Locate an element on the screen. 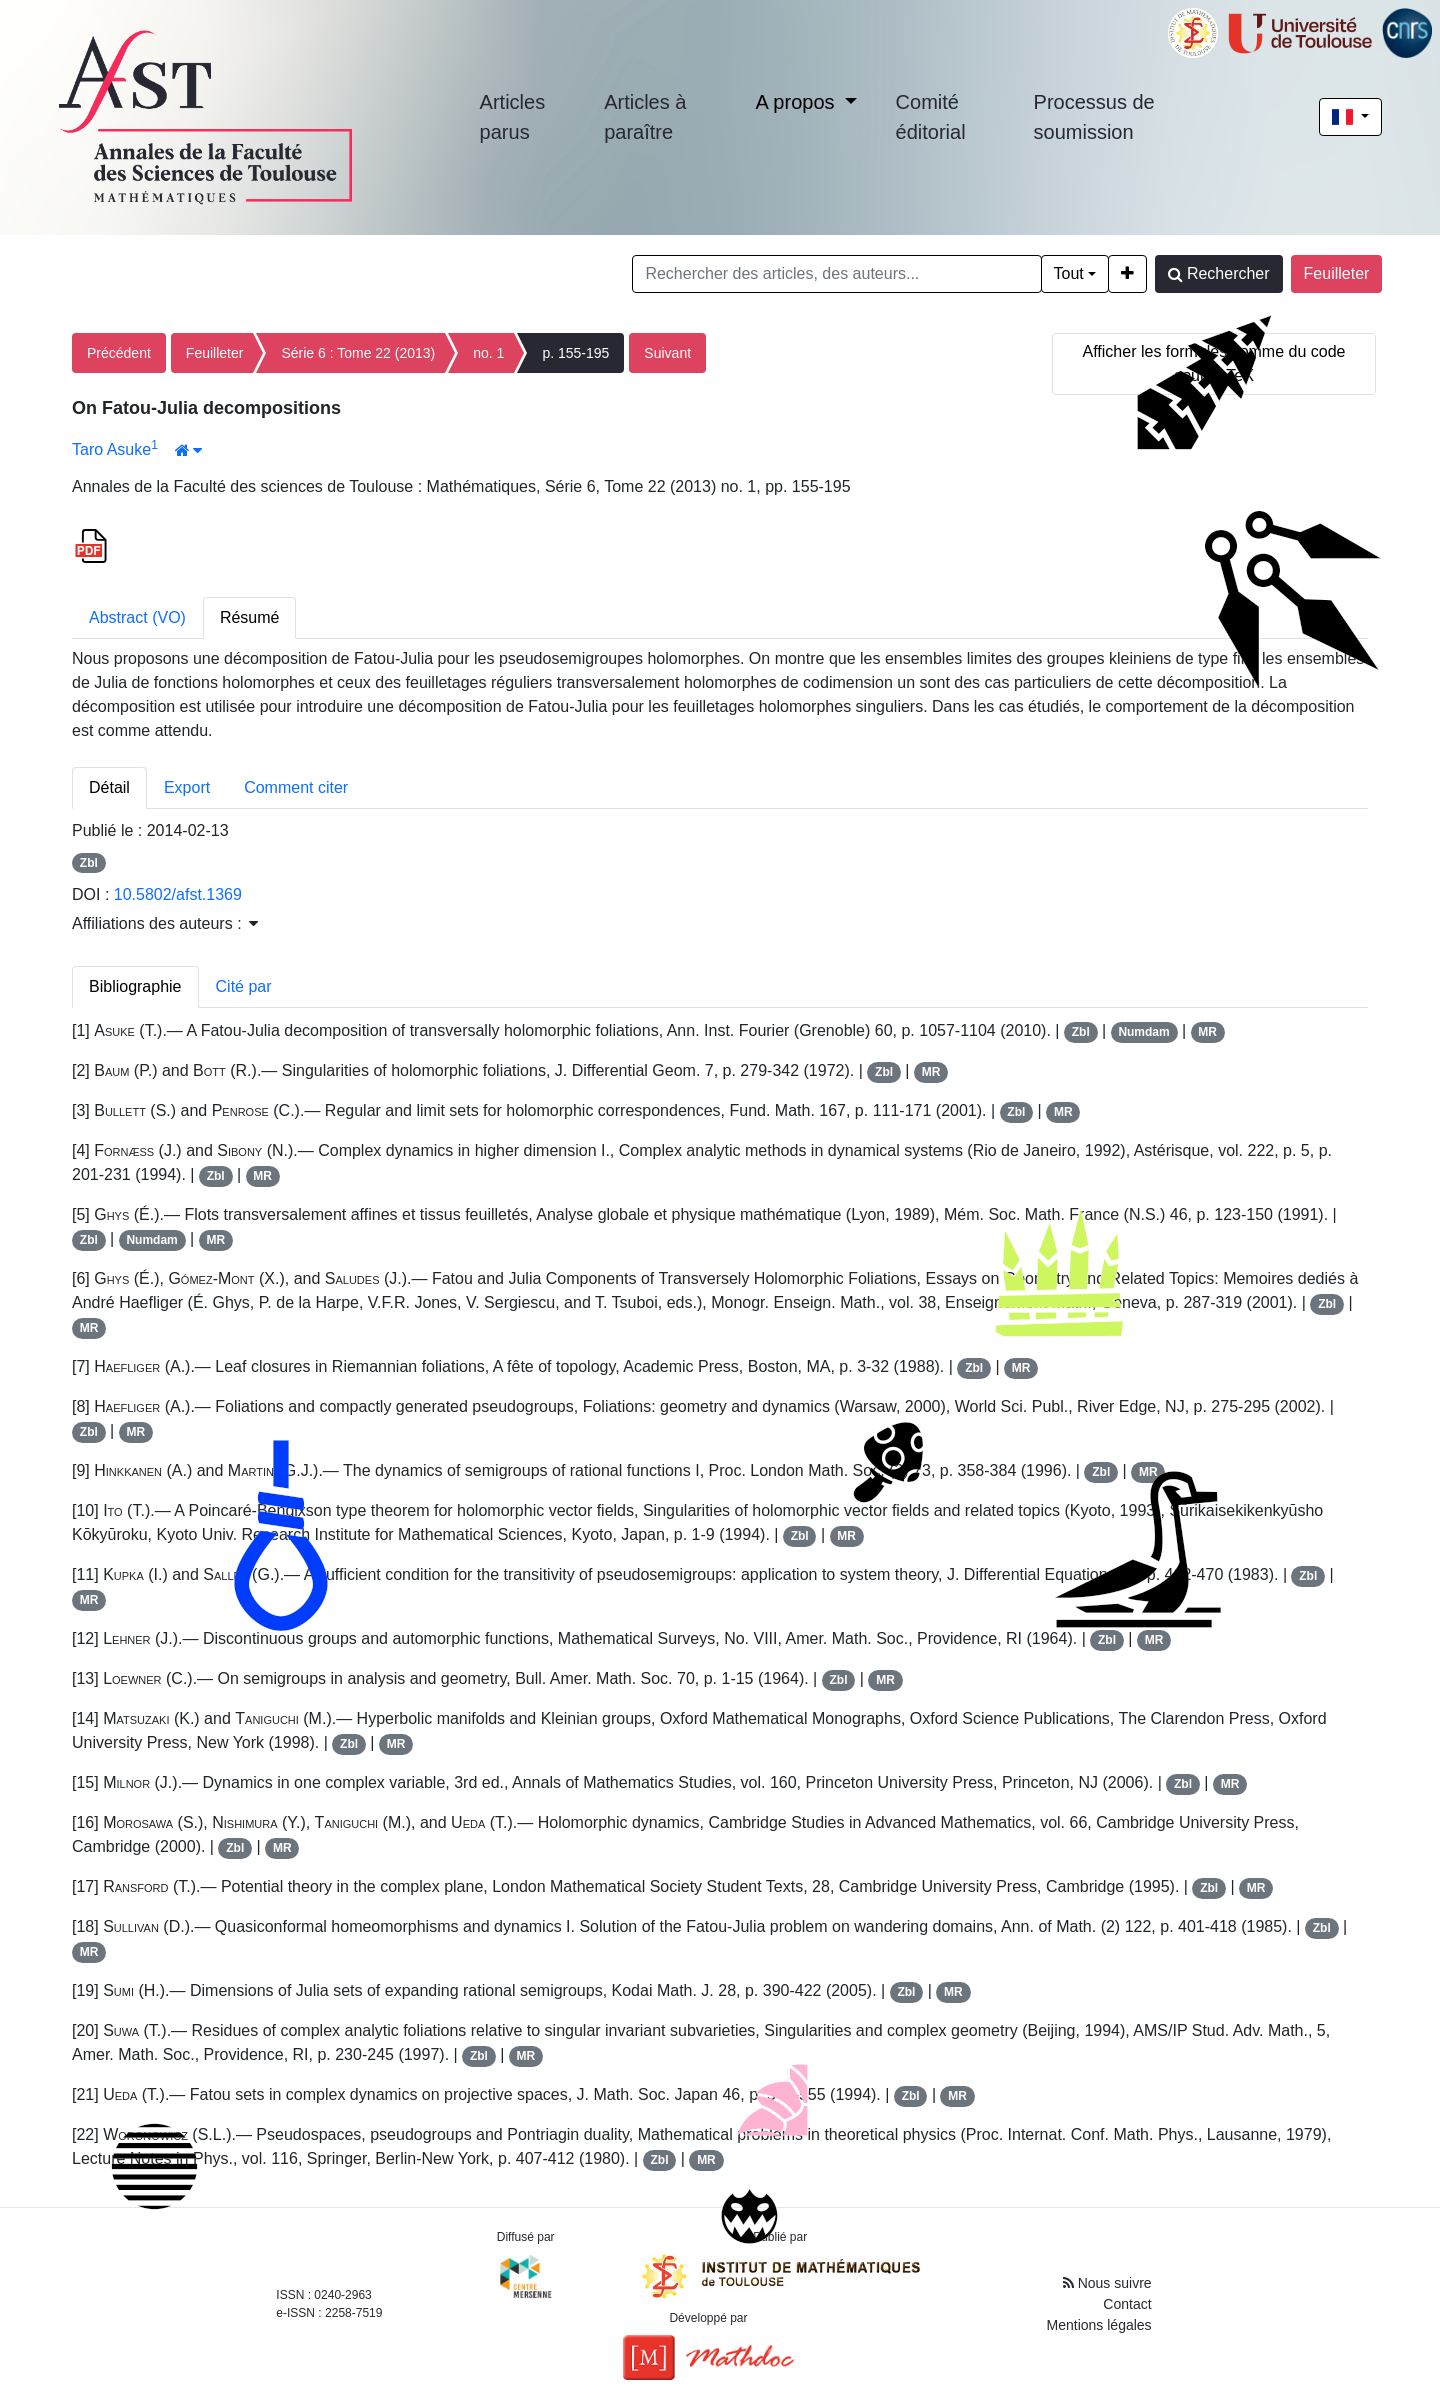 The width and height of the screenshot is (1440, 2400). indicates a knot or rope-tying feature is located at coordinates (281, 1535).